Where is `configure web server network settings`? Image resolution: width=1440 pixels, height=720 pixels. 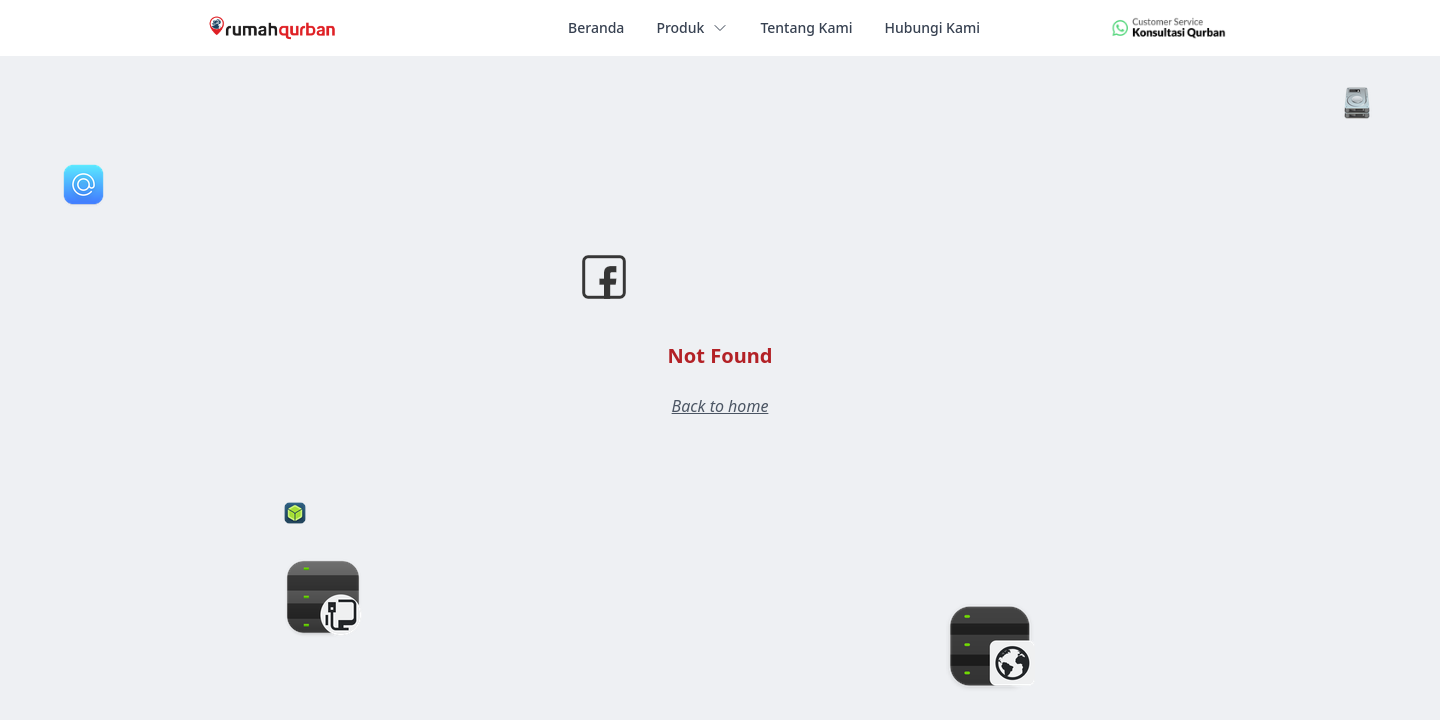
configure web server network settings is located at coordinates (990, 647).